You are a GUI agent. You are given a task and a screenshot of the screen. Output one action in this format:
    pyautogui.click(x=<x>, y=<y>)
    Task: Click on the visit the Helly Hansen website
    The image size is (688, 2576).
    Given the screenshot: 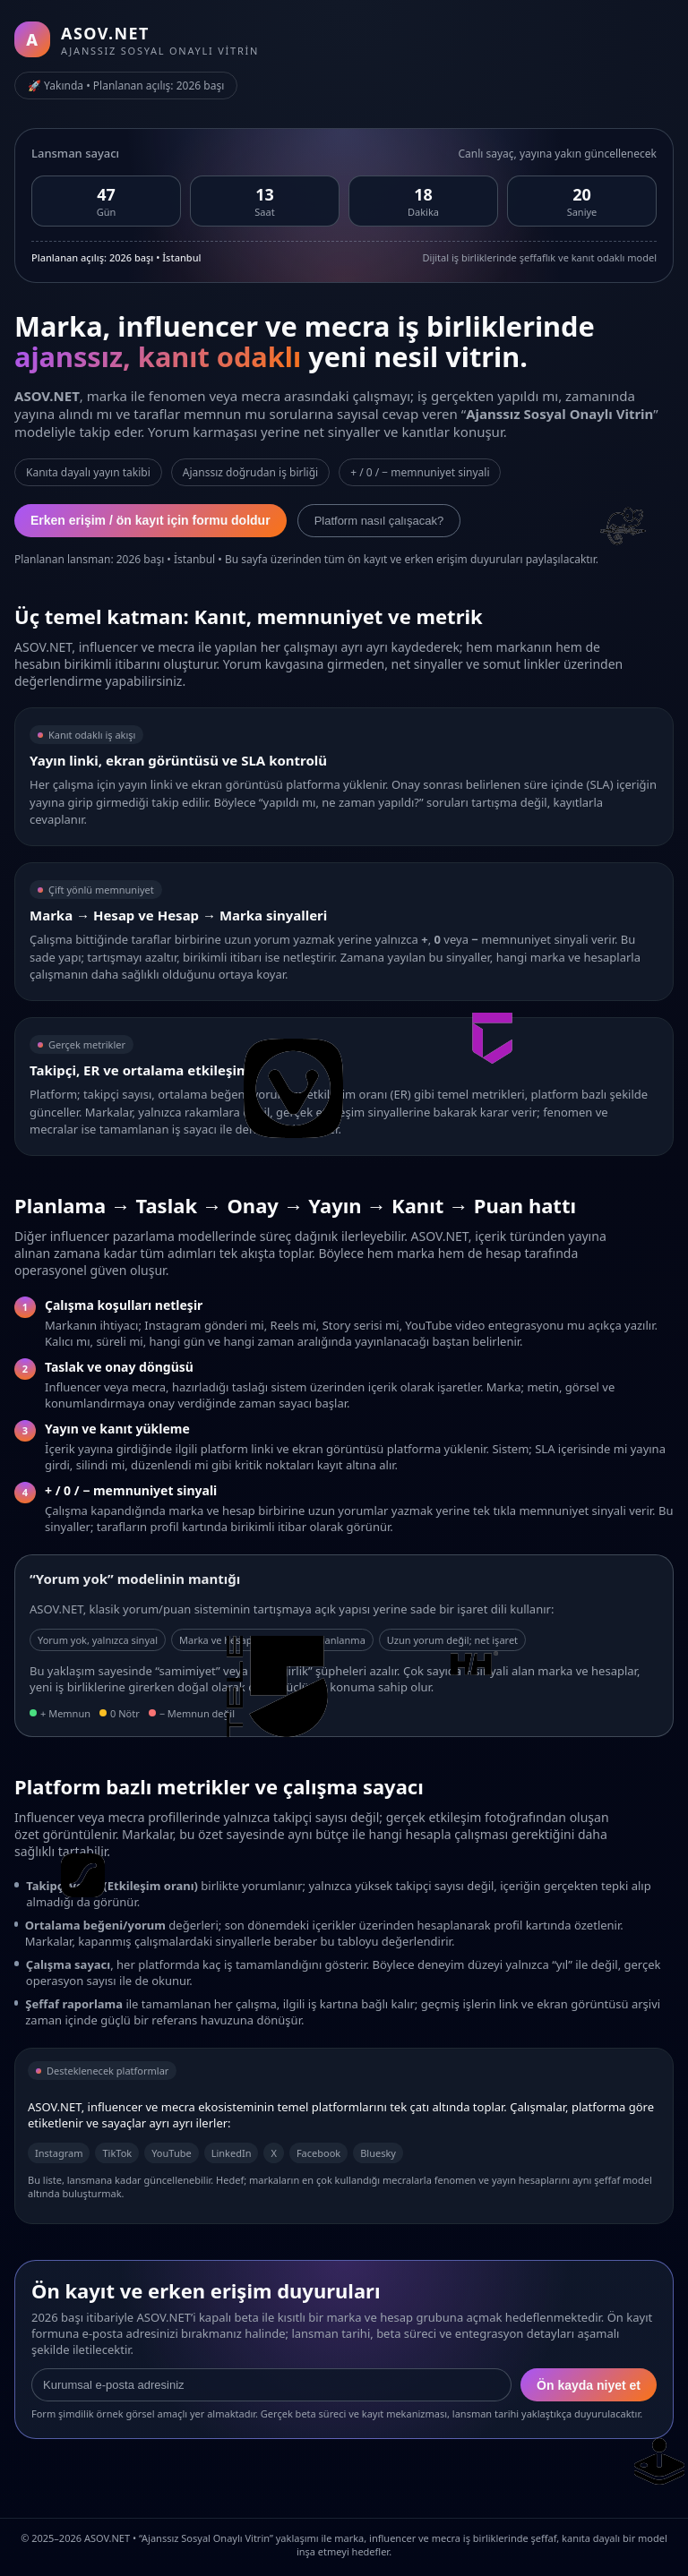 What is the action you would take?
    pyautogui.click(x=474, y=1663)
    